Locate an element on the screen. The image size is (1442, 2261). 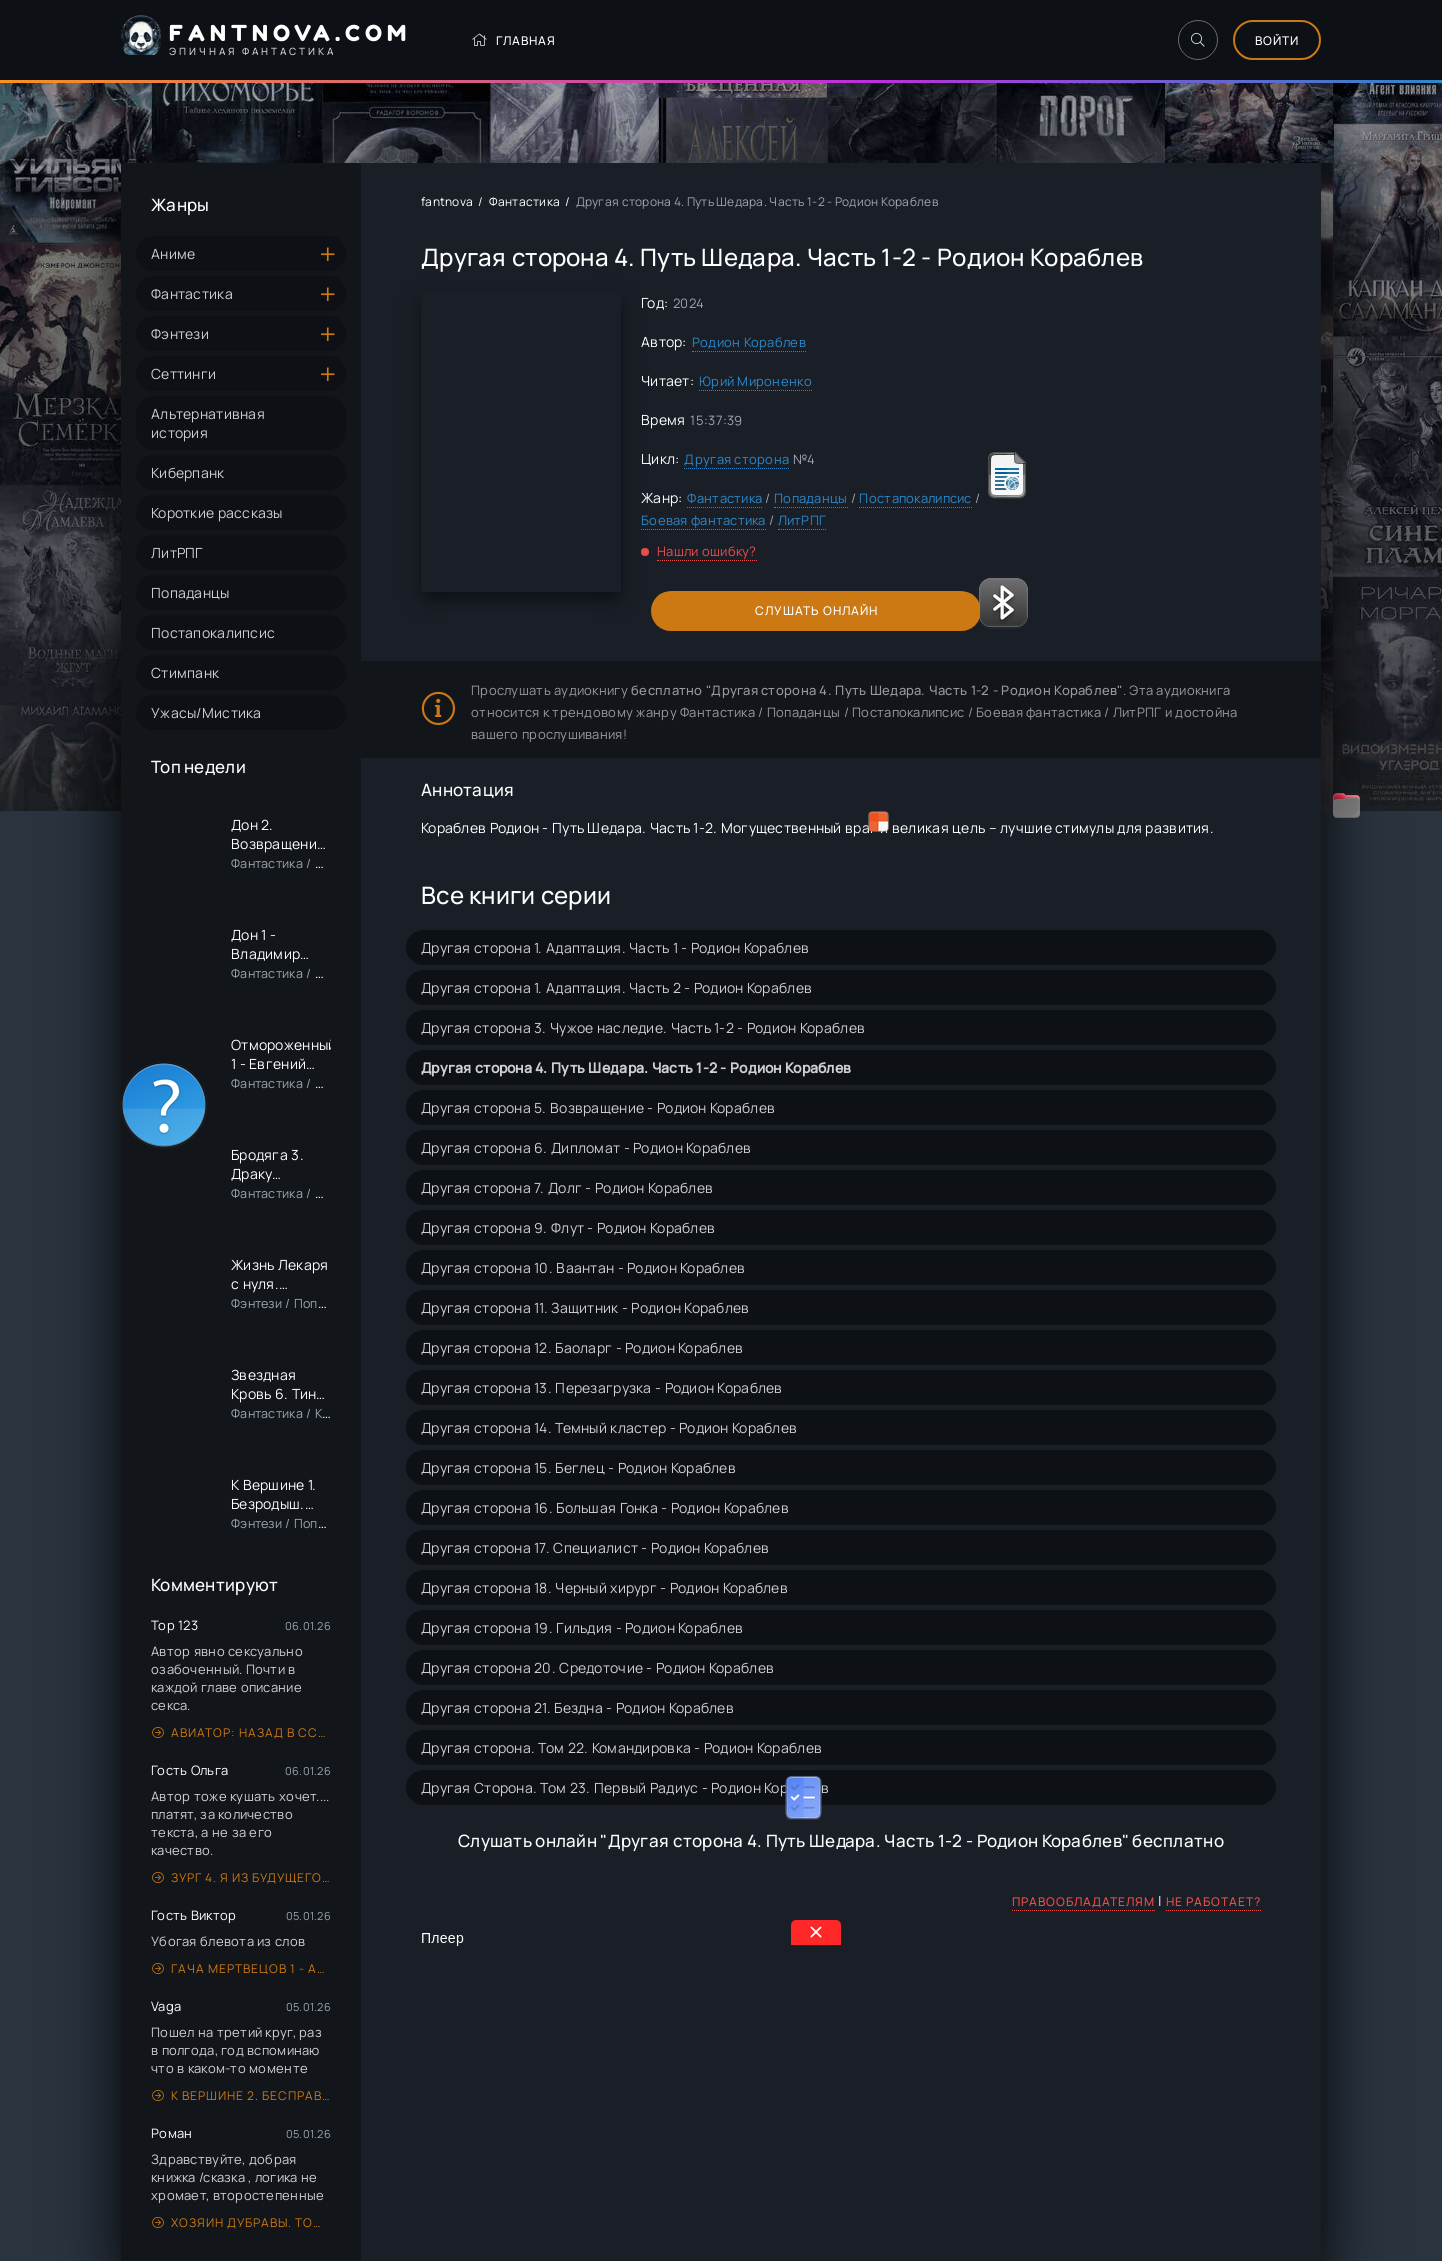
open the to-do list app is located at coordinates (803, 1797).